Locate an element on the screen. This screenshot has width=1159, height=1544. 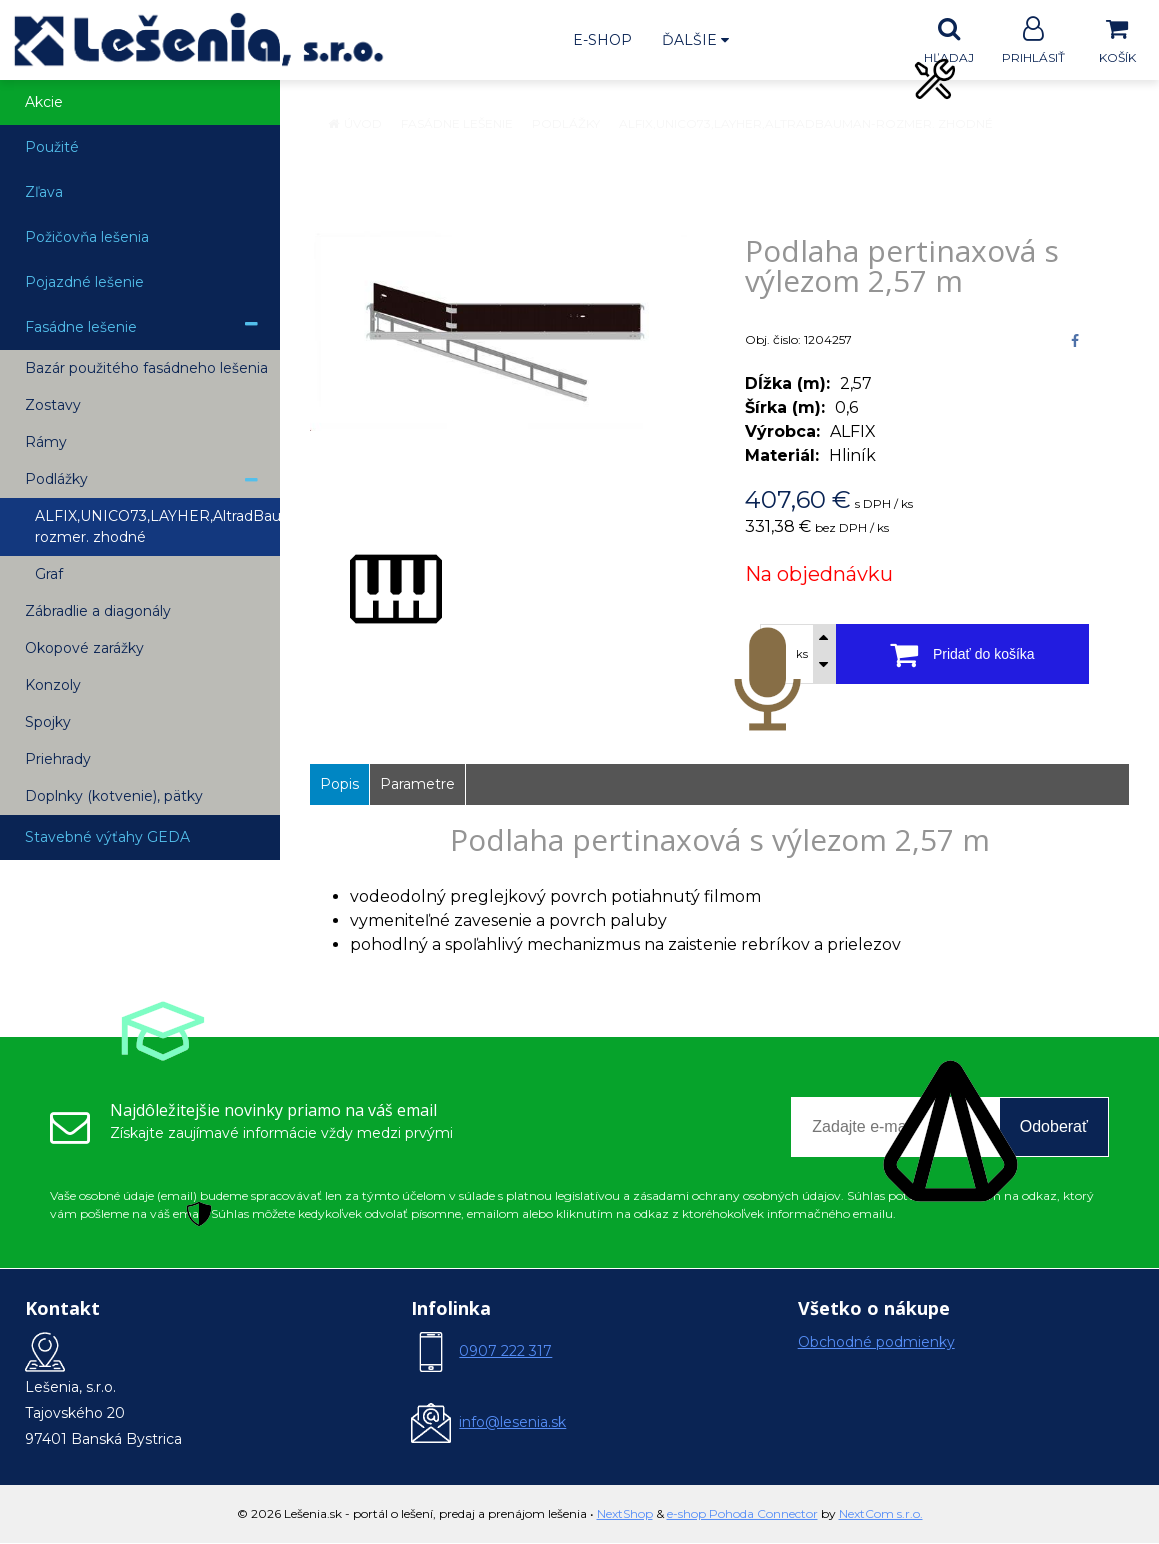
access learning resources or tutorials is located at coordinates (163, 1031).